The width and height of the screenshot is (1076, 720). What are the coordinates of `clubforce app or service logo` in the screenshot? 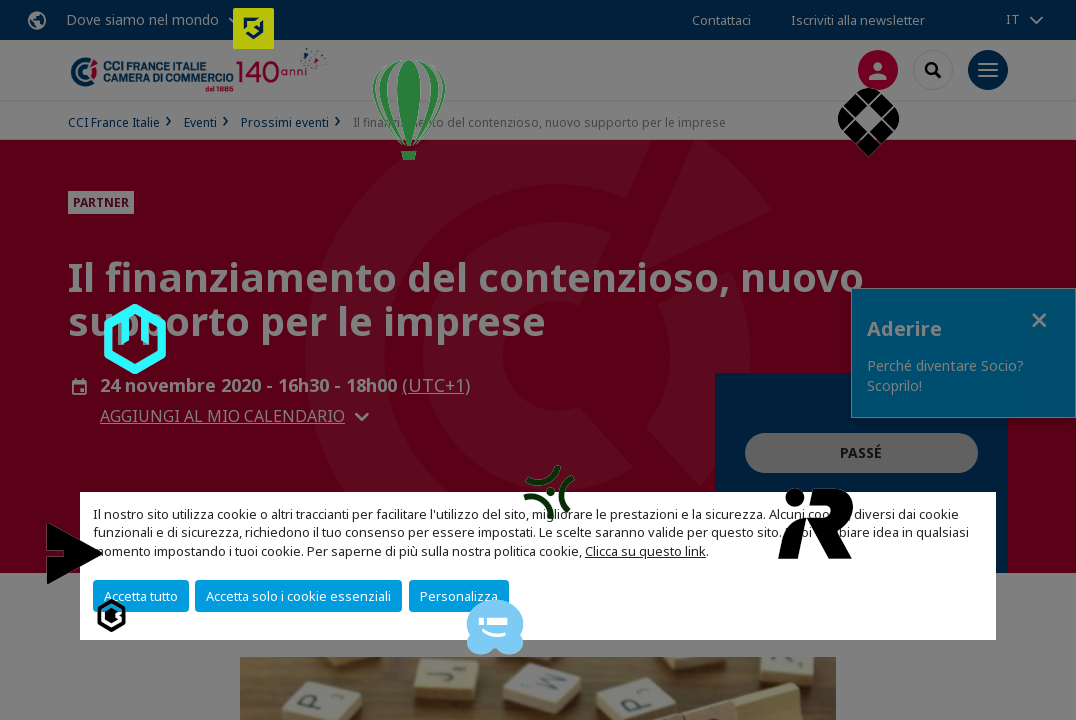 It's located at (253, 28).